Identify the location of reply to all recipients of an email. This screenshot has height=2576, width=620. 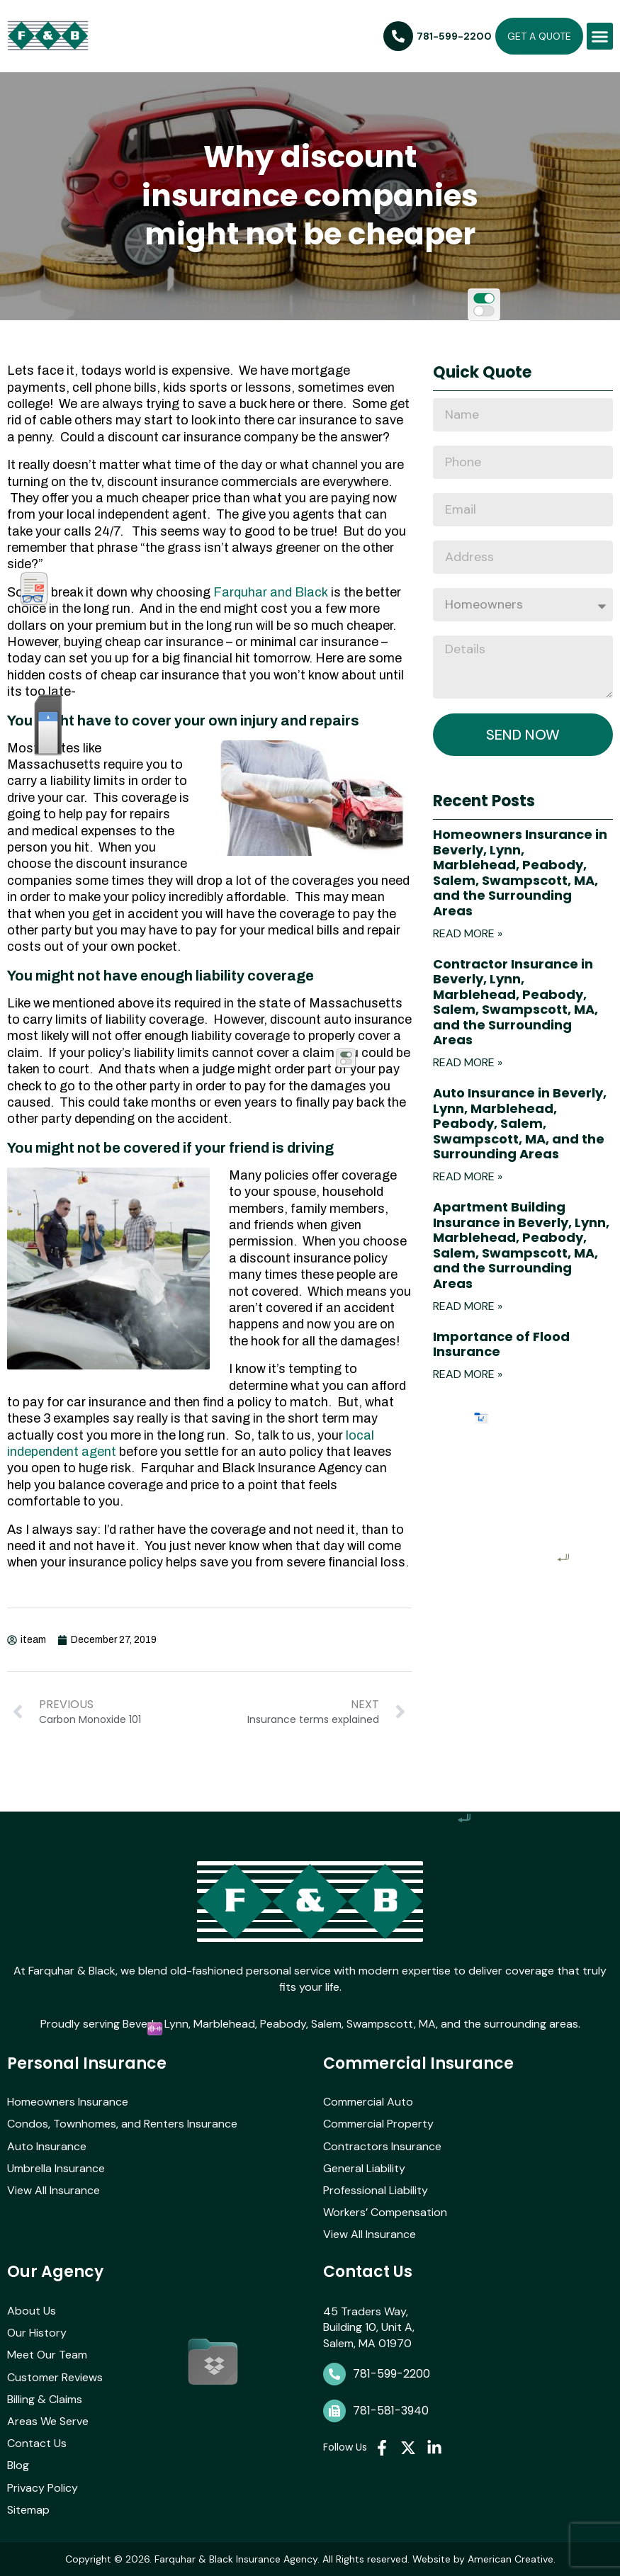
(464, 1817).